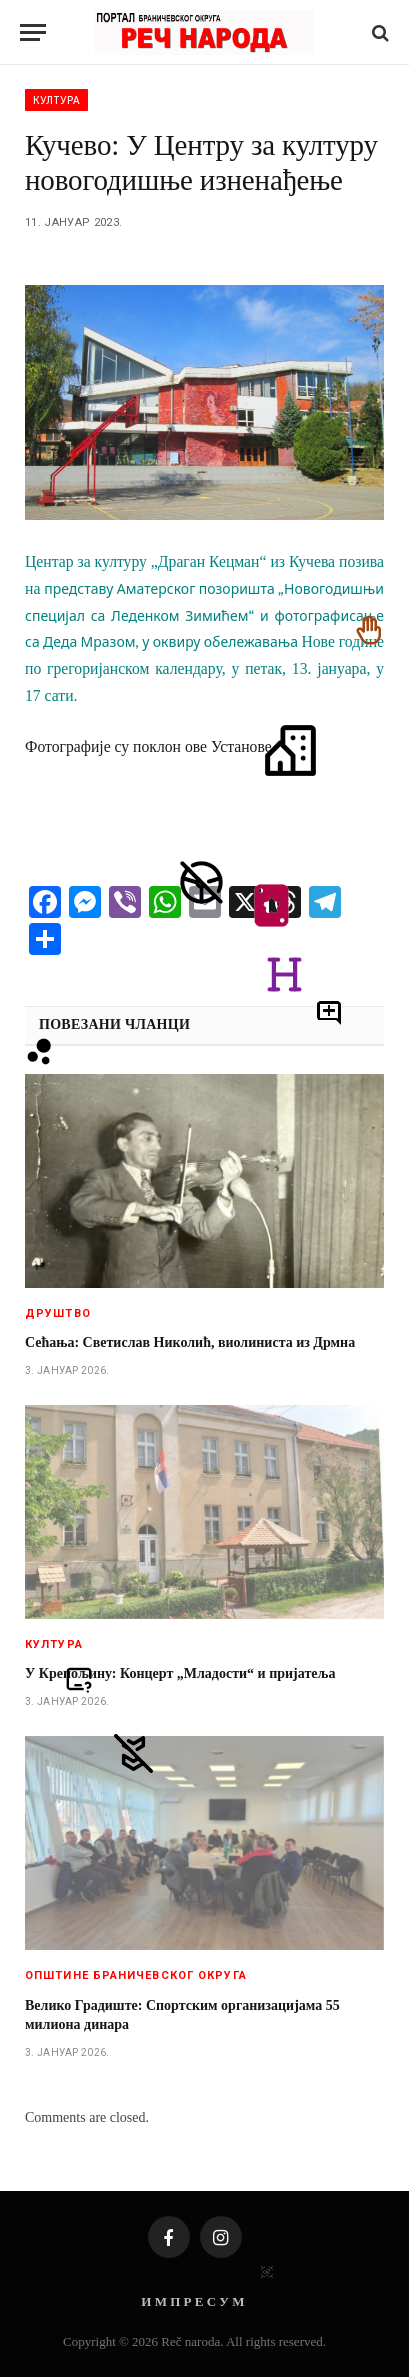  I want to click on three-finger gesture control, so click(369, 630).